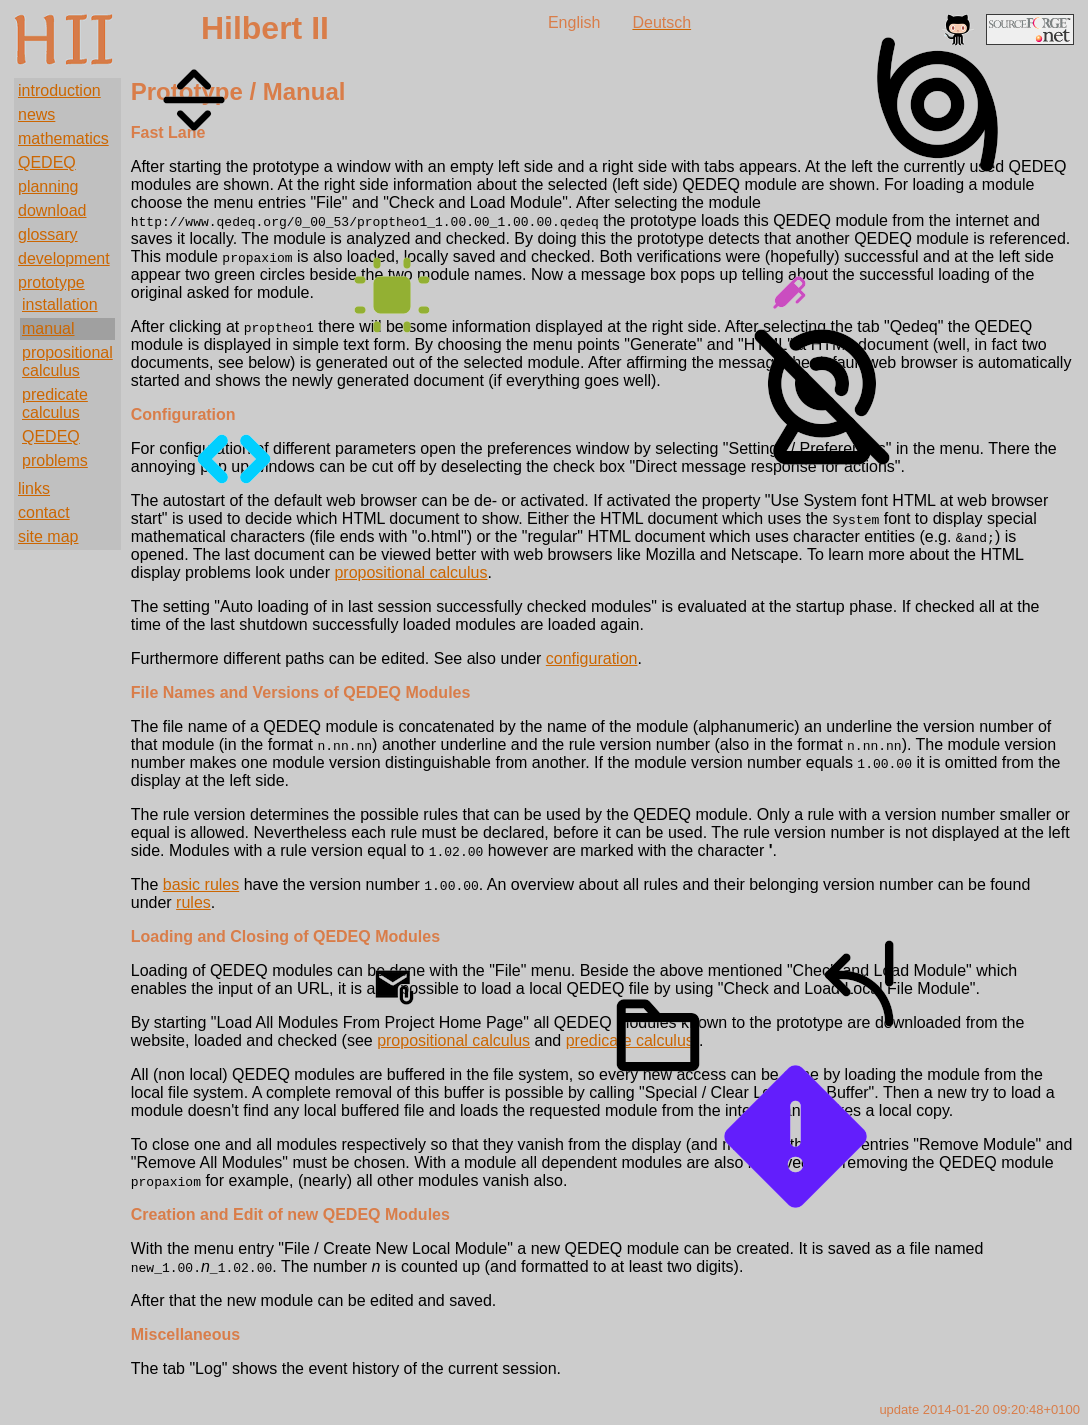 This screenshot has width=1088, height=1425. What do you see at coordinates (822, 397) in the screenshot?
I see `disable webcam` at bounding box center [822, 397].